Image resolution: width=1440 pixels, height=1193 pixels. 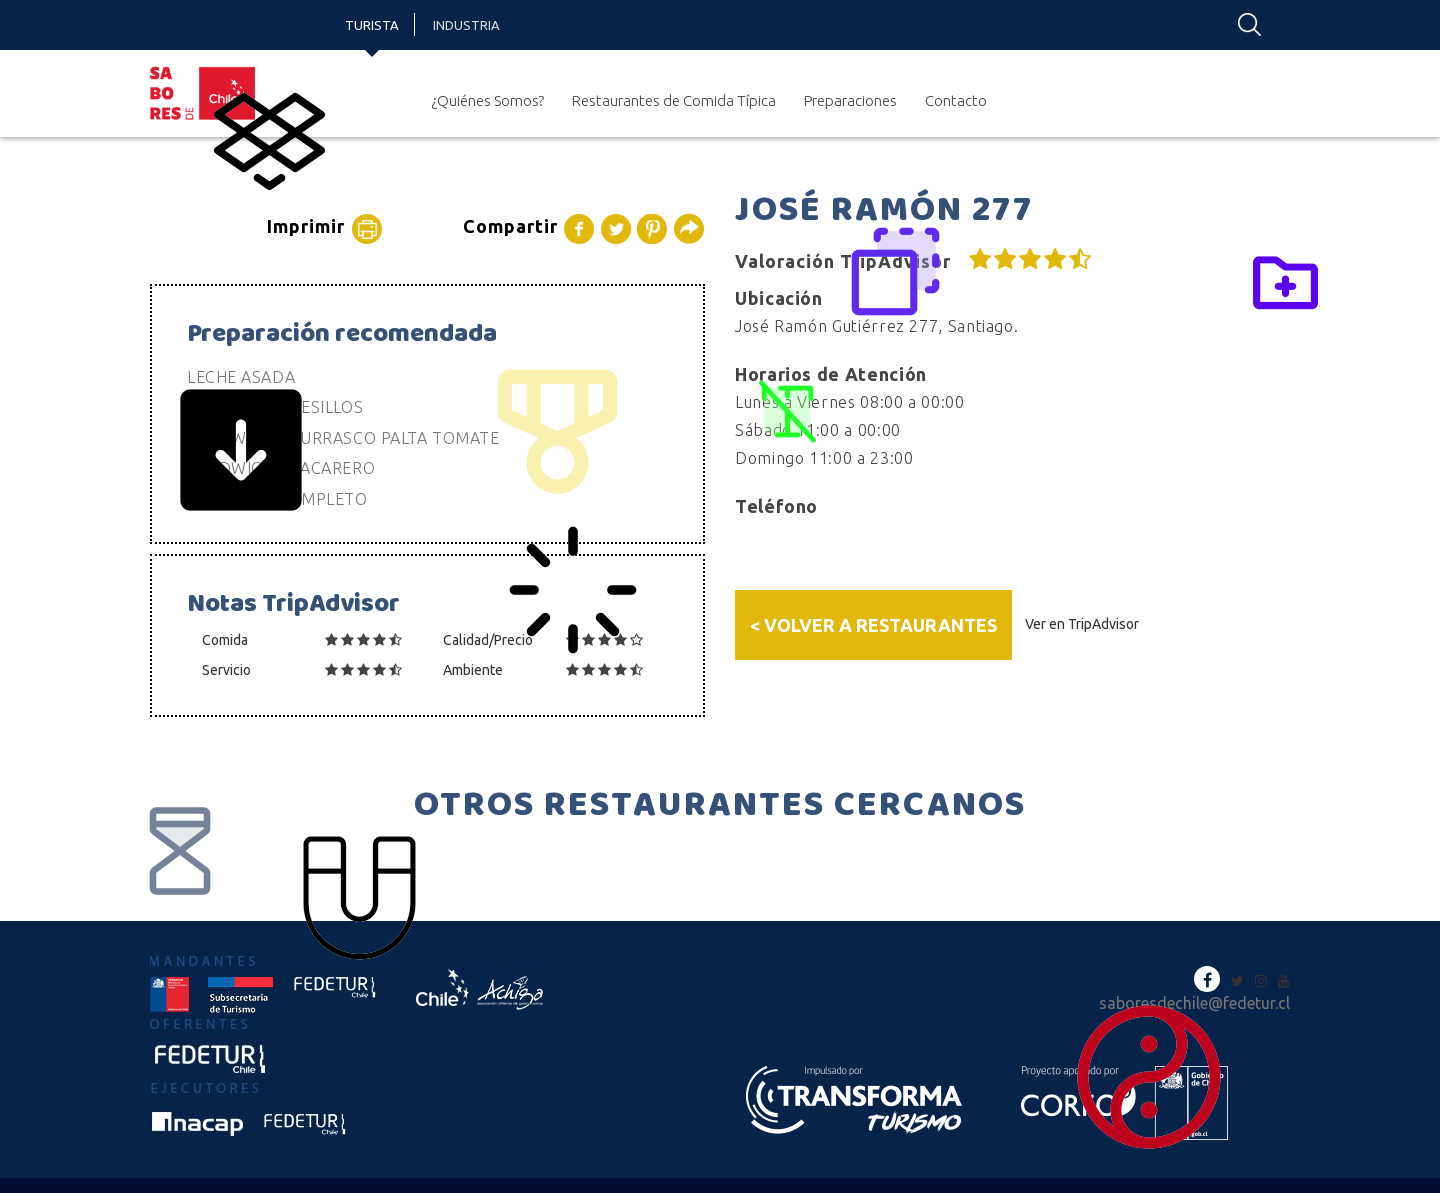 What do you see at coordinates (241, 450) in the screenshot?
I see `download file or content` at bounding box center [241, 450].